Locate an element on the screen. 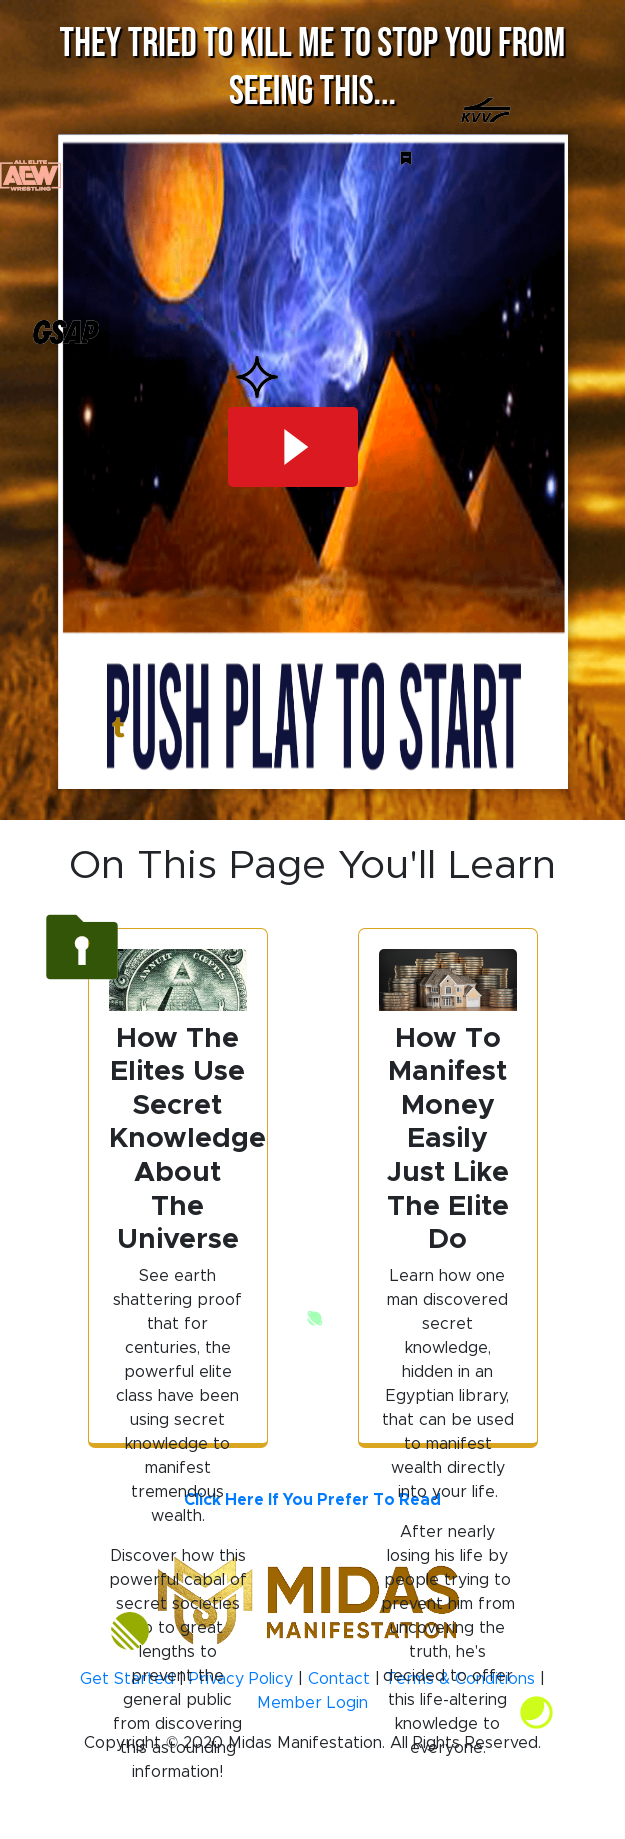 This screenshot has height=1839, width=625. karlsruher verkehrsverbund (KVV) public transit logo is located at coordinates (486, 110).